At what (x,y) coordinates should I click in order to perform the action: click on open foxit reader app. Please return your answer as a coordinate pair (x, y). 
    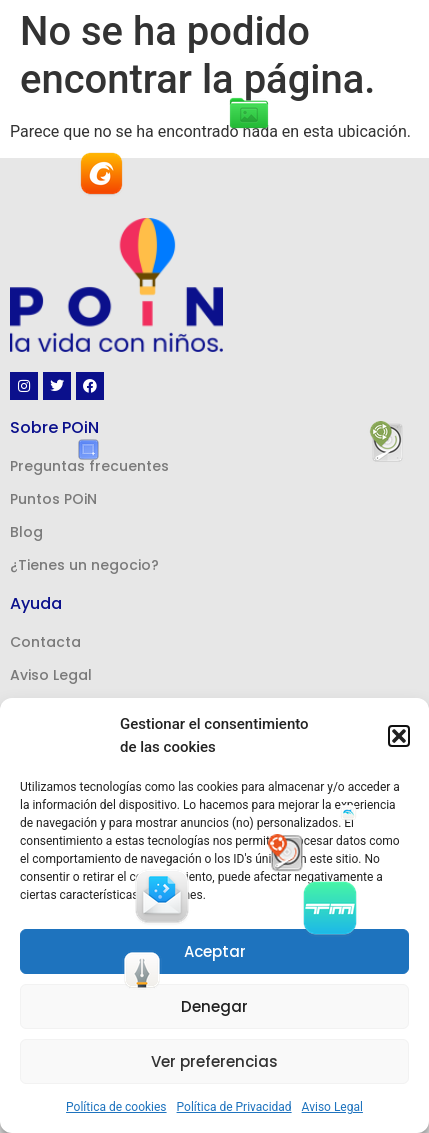
    Looking at the image, I should click on (101, 173).